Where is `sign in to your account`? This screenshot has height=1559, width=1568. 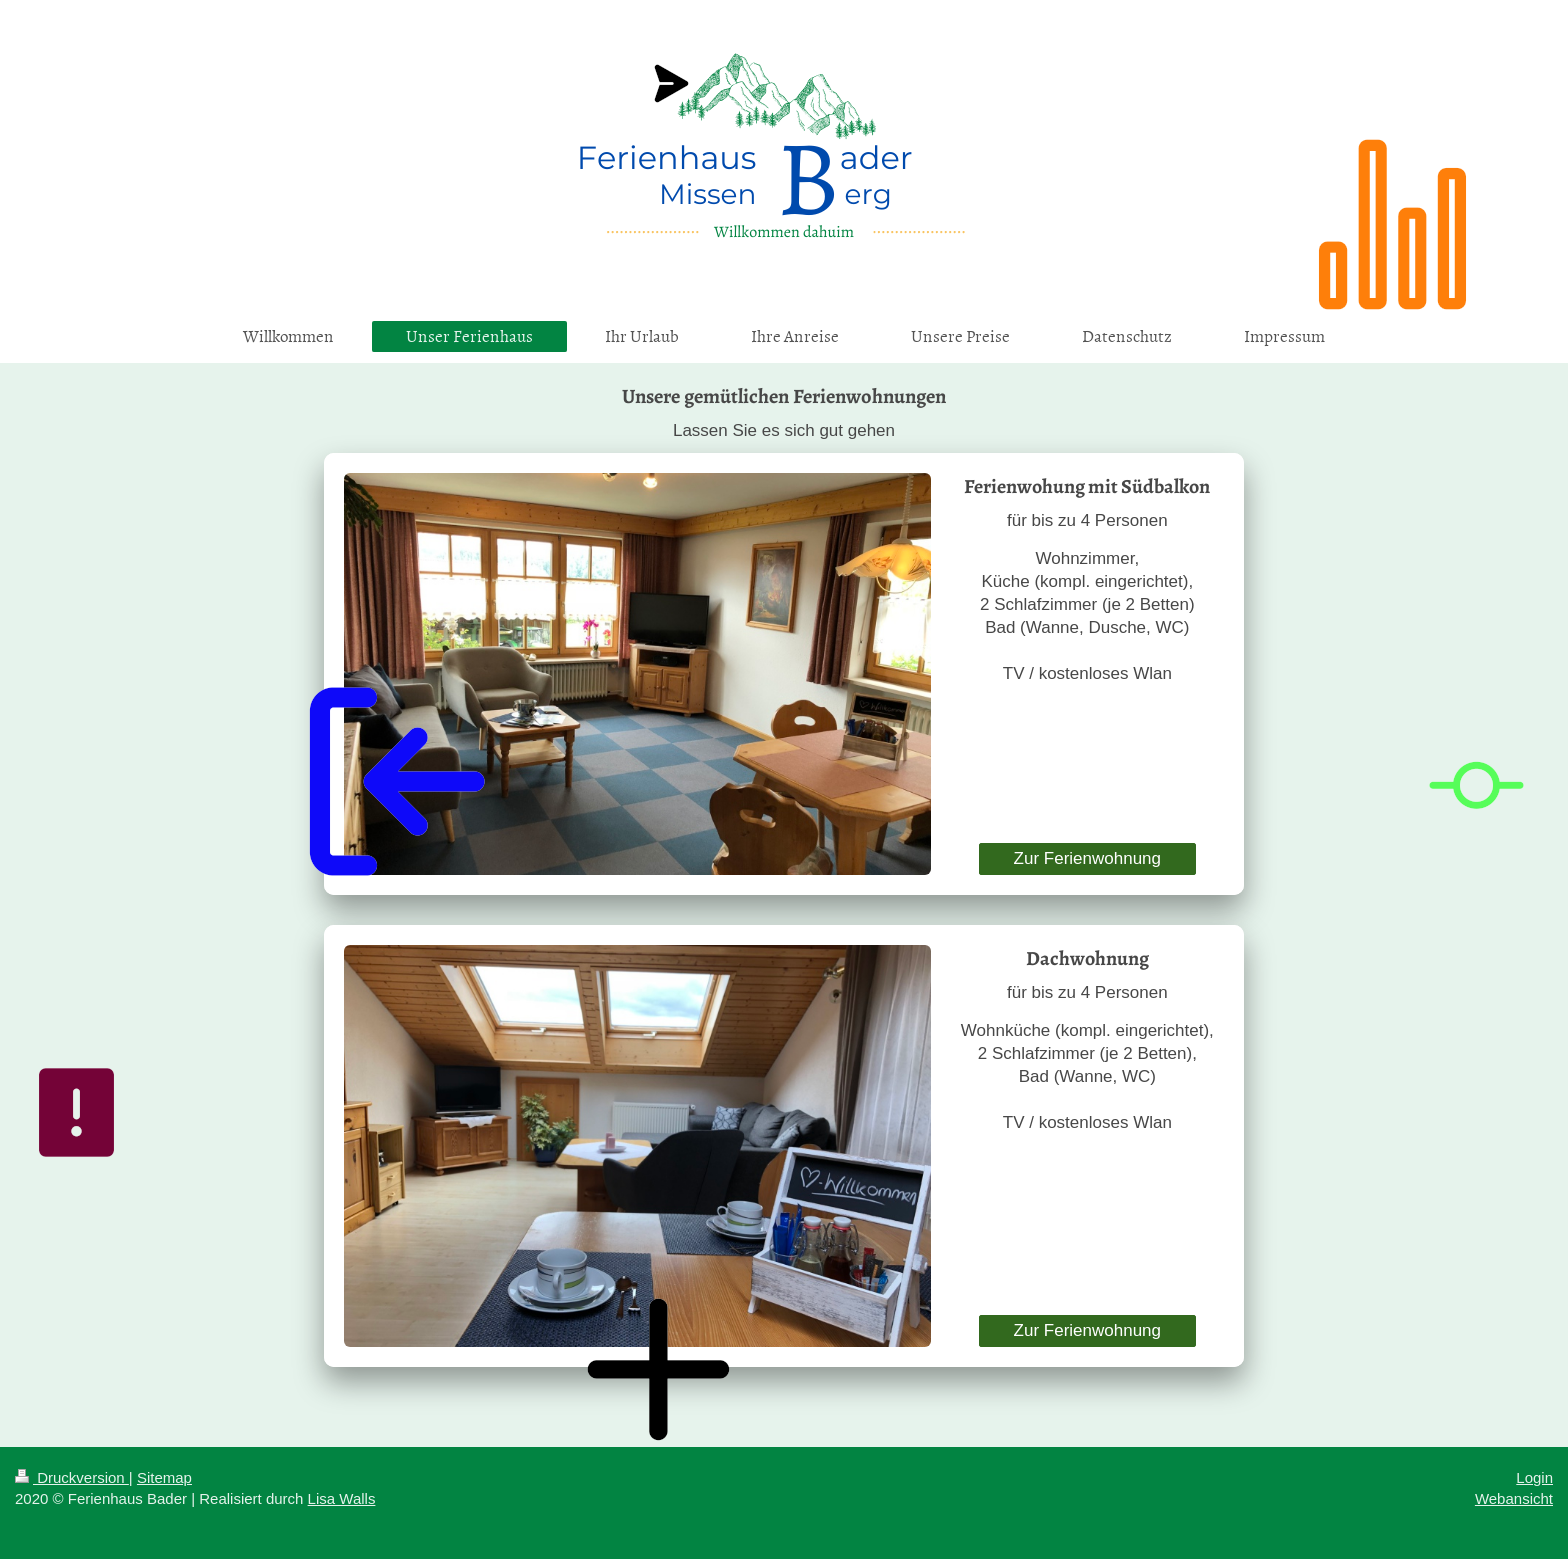 sign in to your account is located at coordinates (390, 781).